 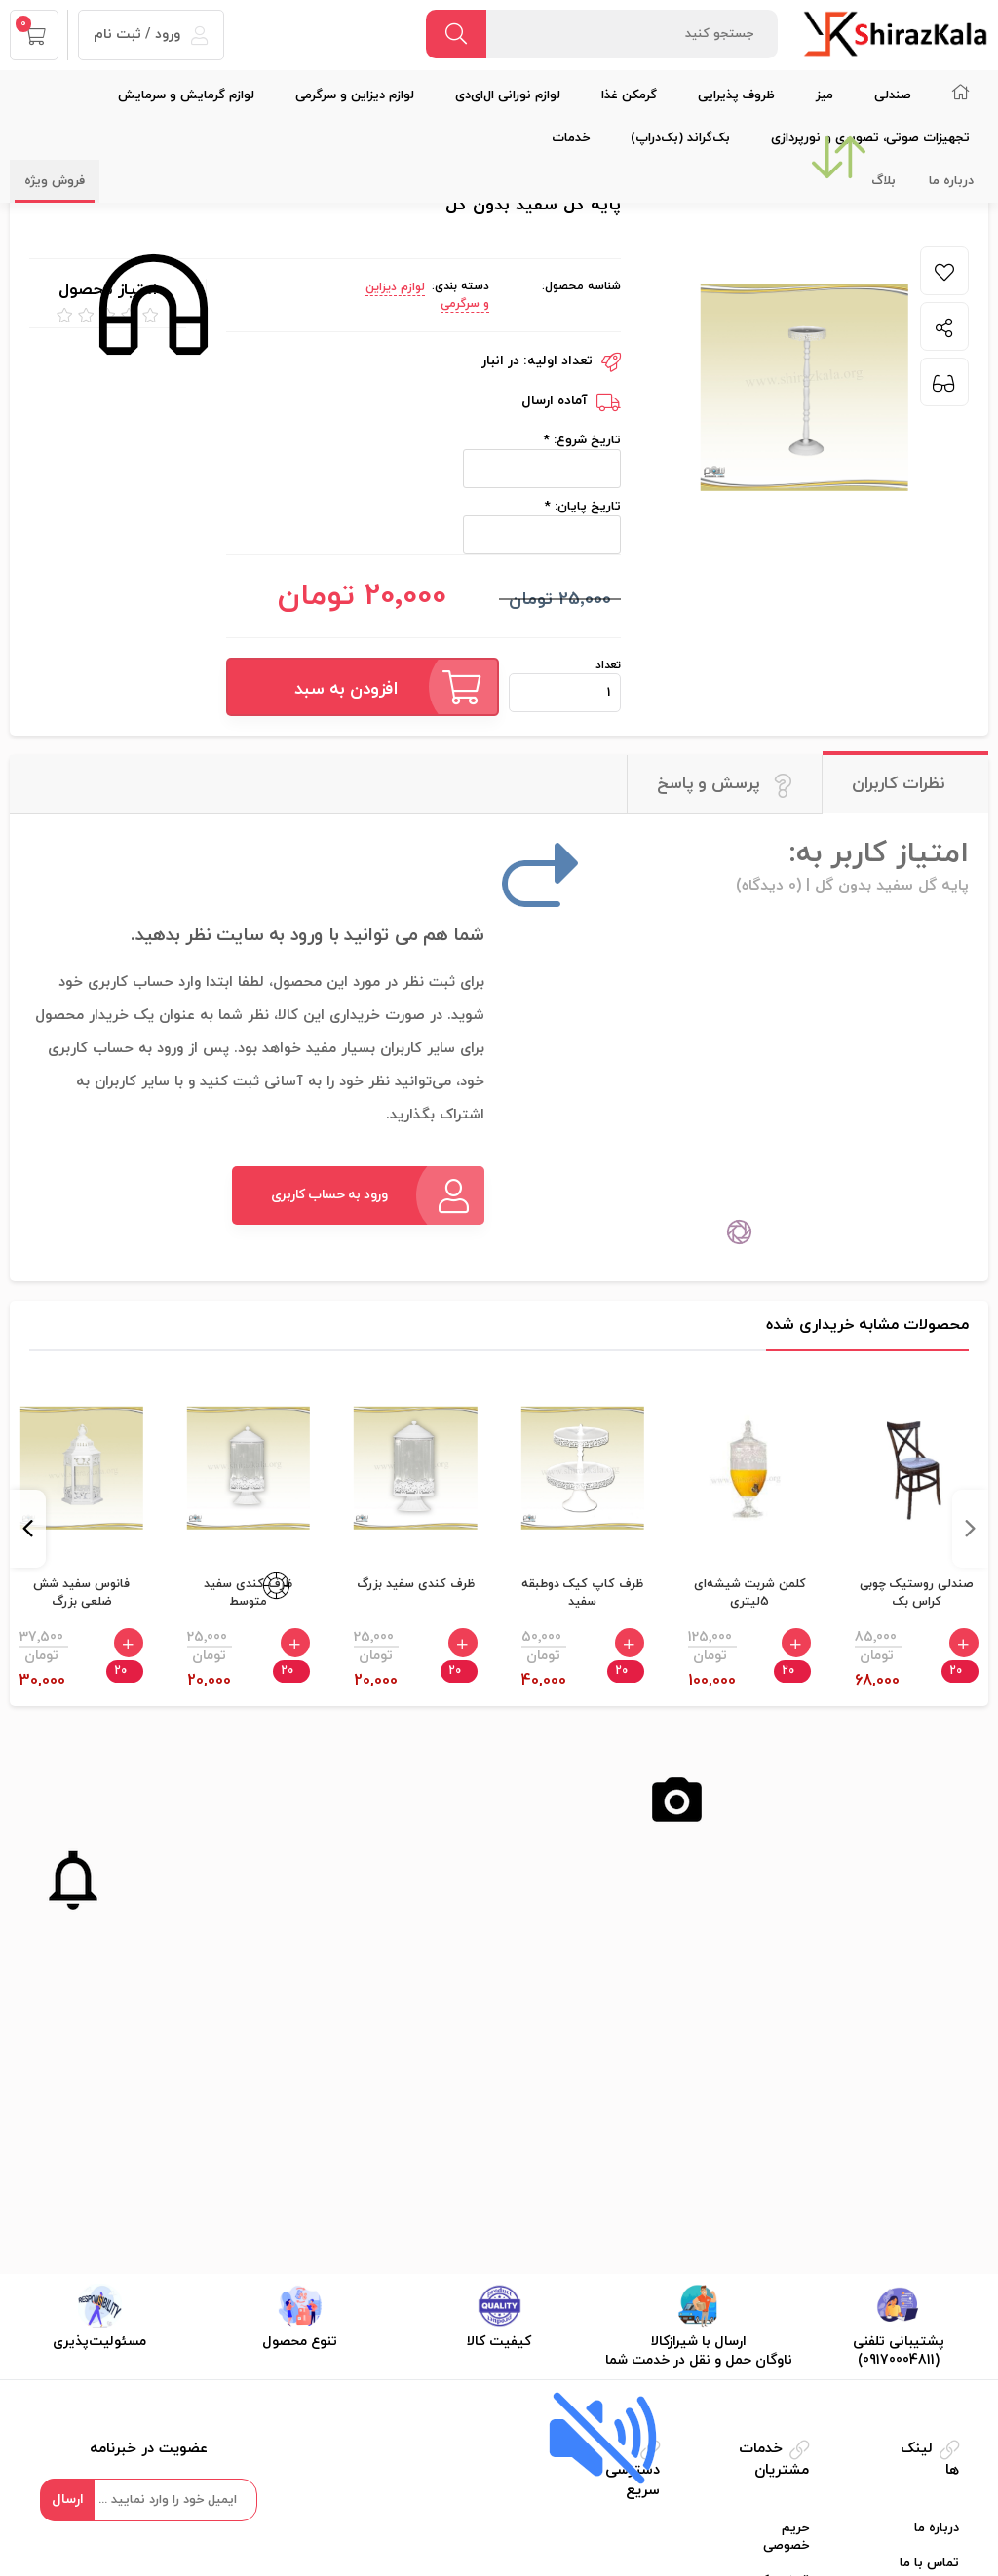 What do you see at coordinates (838, 157) in the screenshot?
I see `swap or reorder items vertically` at bounding box center [838, 157].